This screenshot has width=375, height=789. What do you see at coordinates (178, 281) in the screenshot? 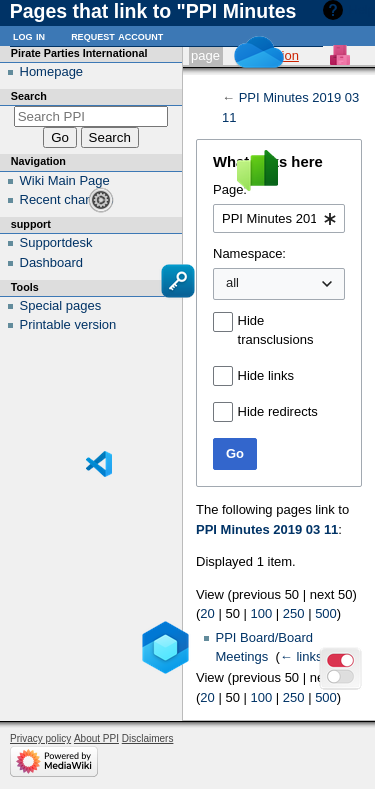
I see `open nextcloud password manager` at bounding box center [178, 281].